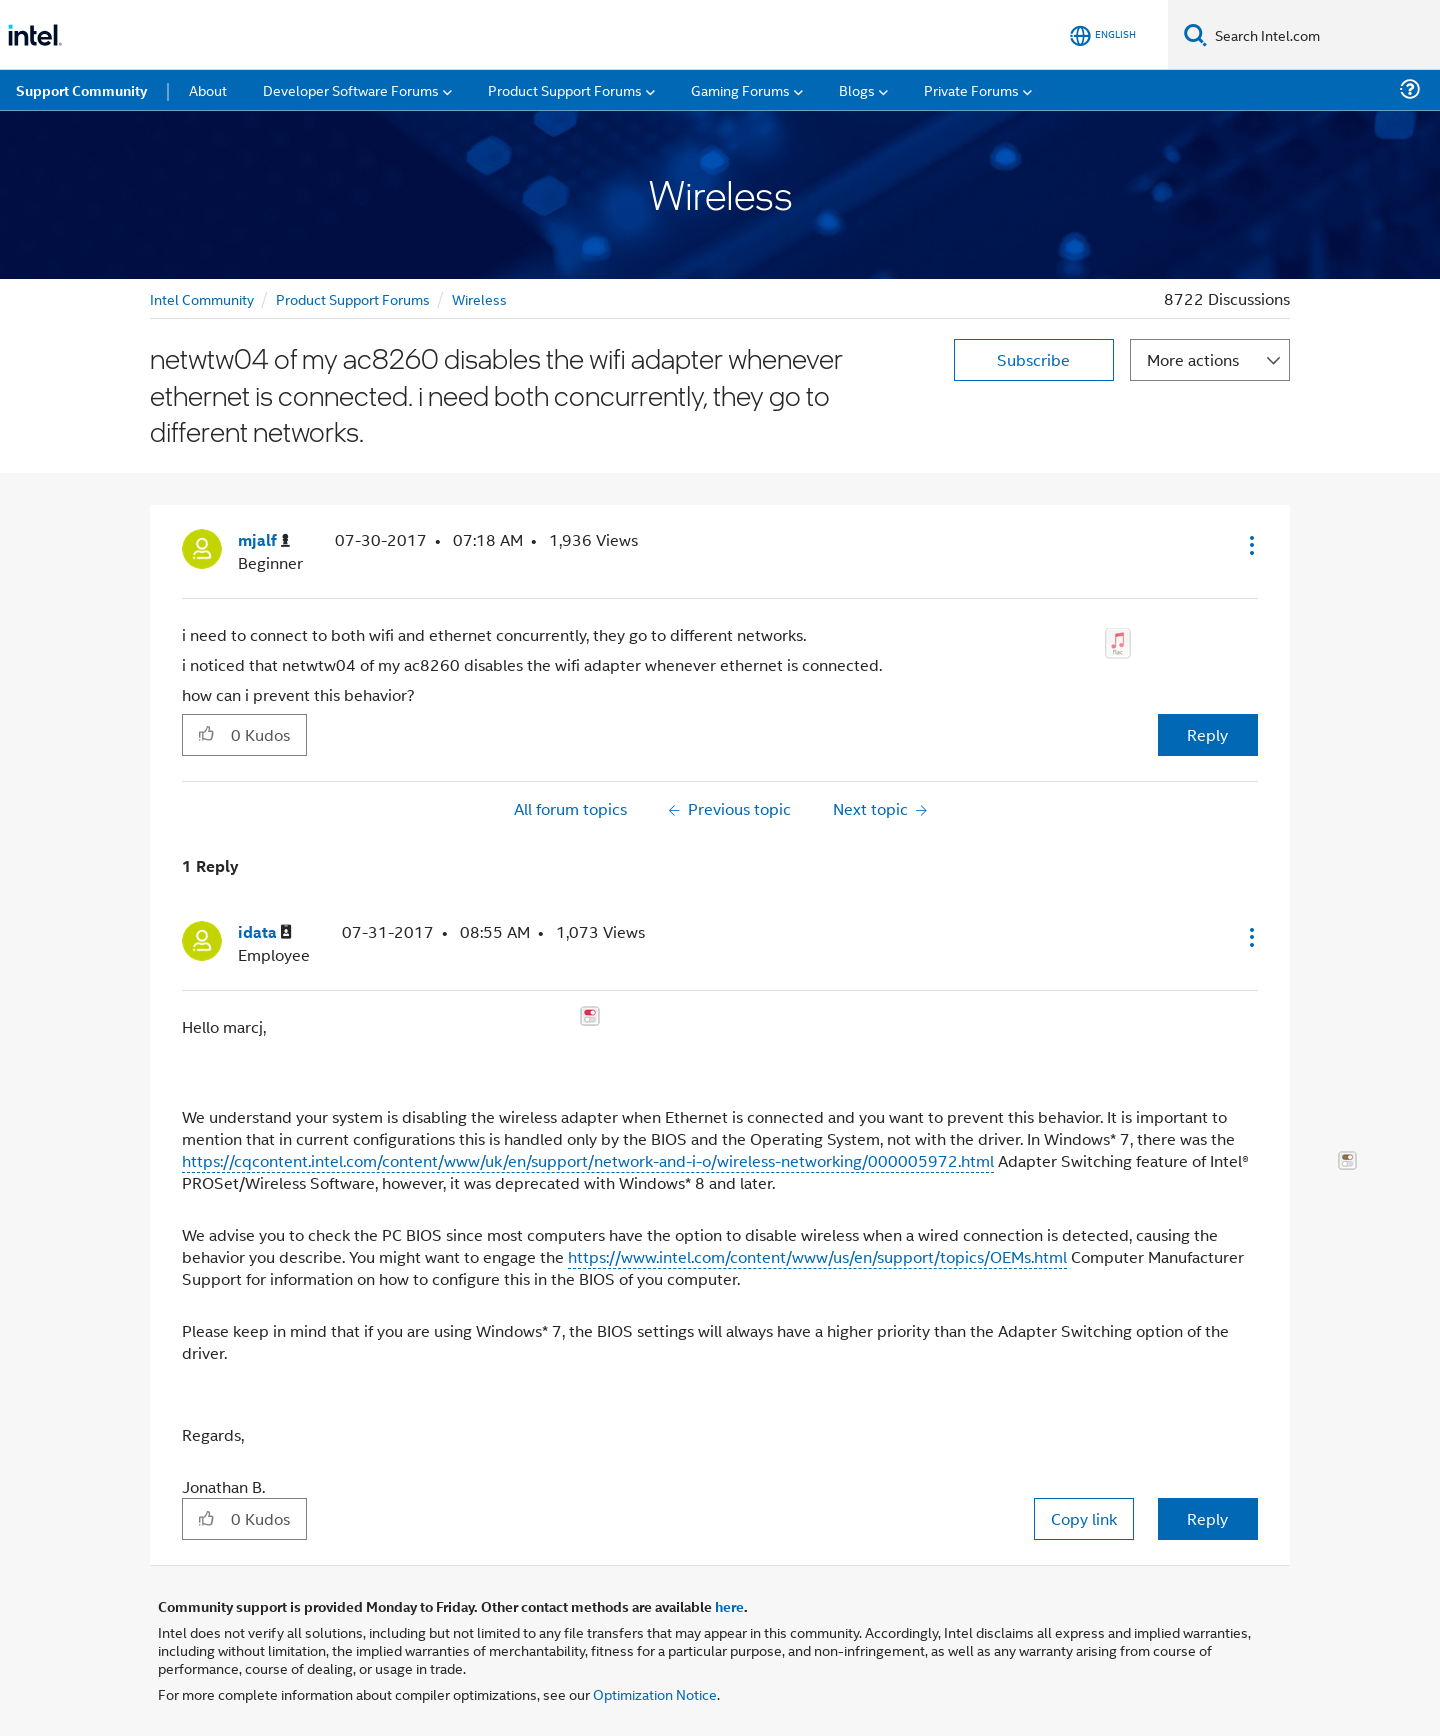 The width and height of the screenshot is (1440, 1736). I want to click on a flac audio file, so click(1118, 643).